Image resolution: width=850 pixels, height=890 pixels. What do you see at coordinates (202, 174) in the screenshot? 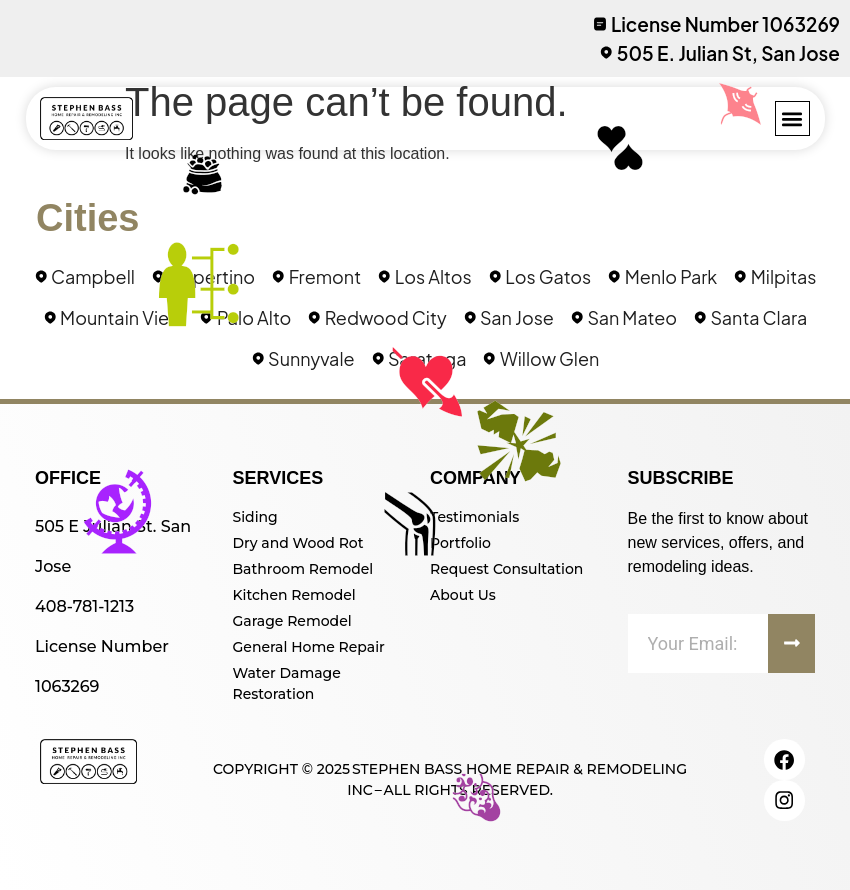
I see `view your coin pouch or in-game currency` at bounding box center [202, 174].